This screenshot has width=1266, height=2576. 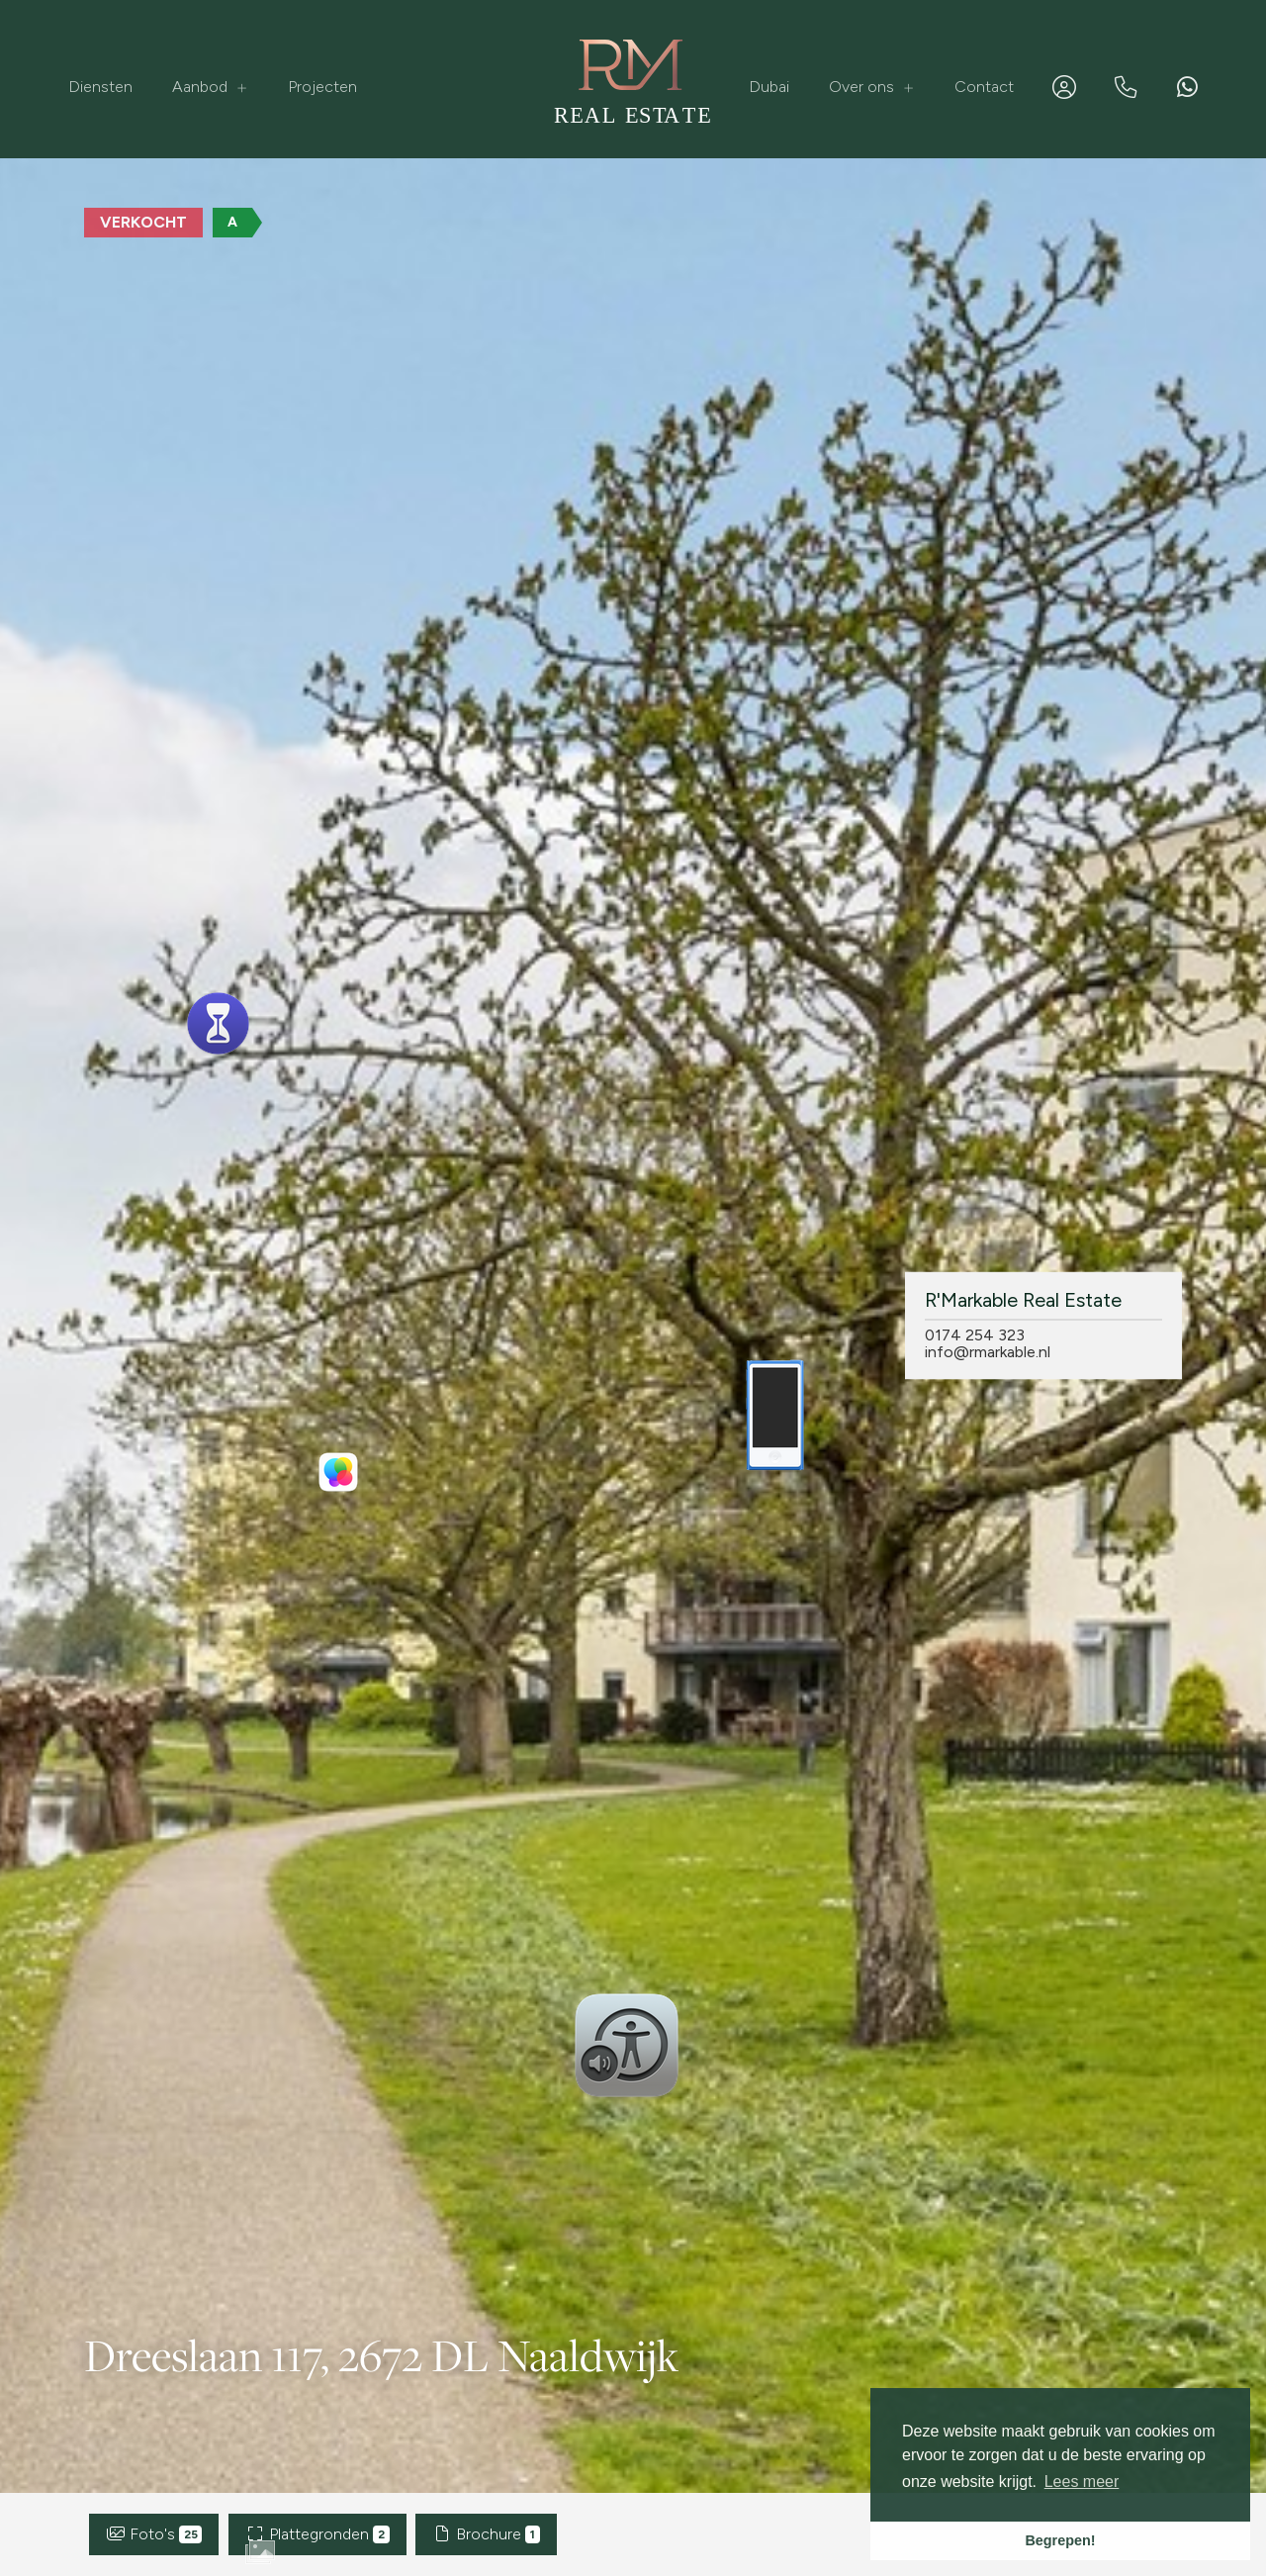 What do you see at coordinates (774, 1415) in the screenshot?
I see `iPod nano device connected` at bounding box center [774, 1415].